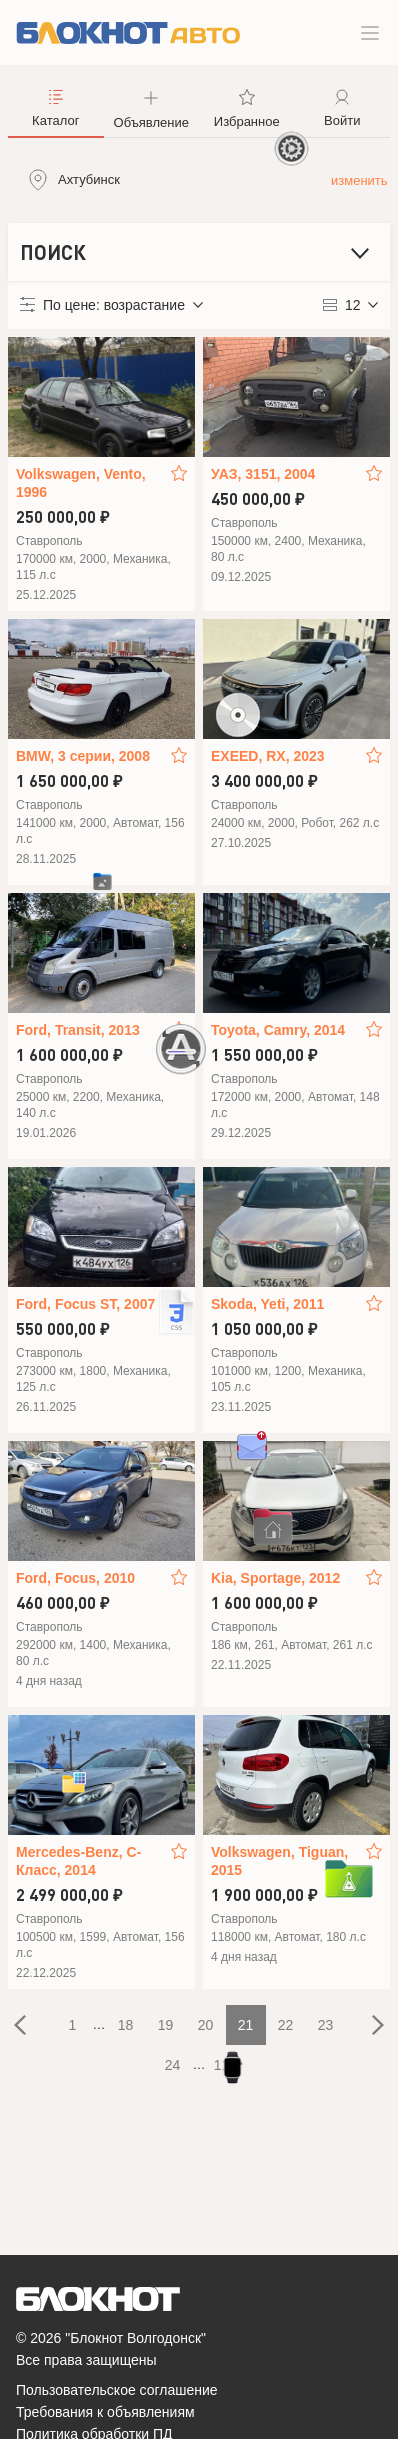 This screenshot has width=398, height=2439. What do you see at coordinates (232, 2067) in the screenshot?
I see `manage your paired Apple Watch SE` at bounding box center [232, 2067].